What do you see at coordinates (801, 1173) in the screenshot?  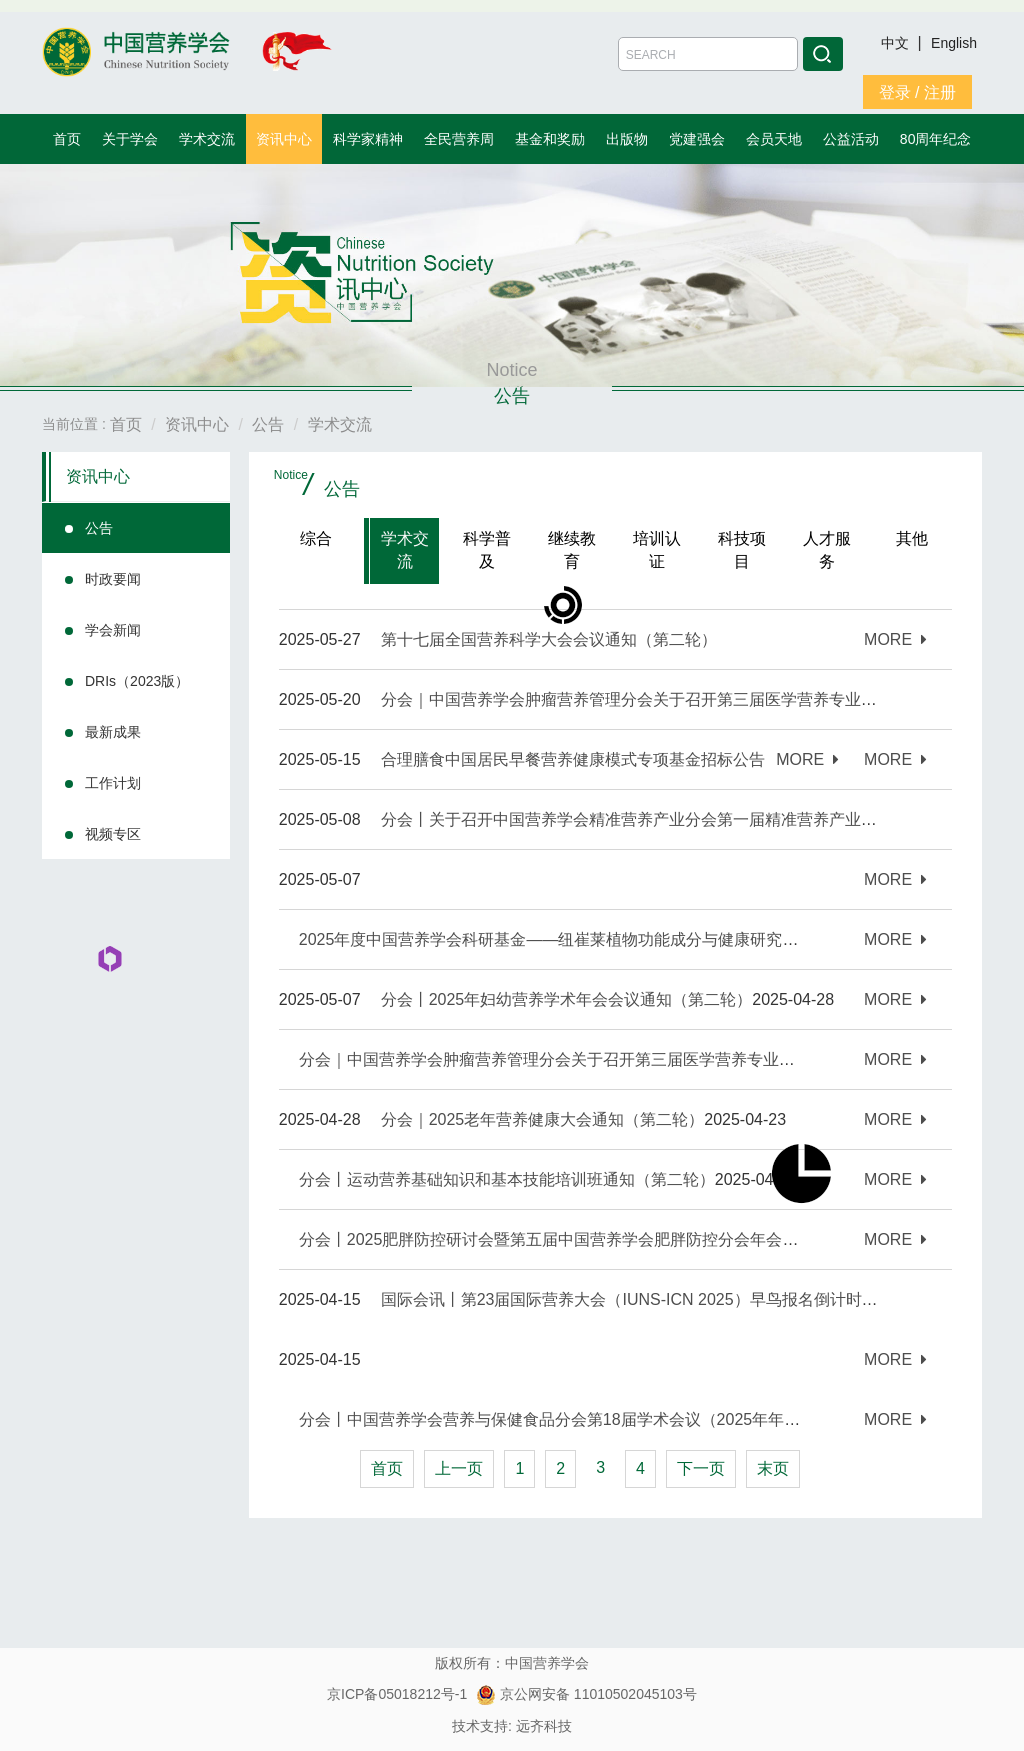 I see `view analytics or statistics breakdown` at bounding box center [801, 1173].